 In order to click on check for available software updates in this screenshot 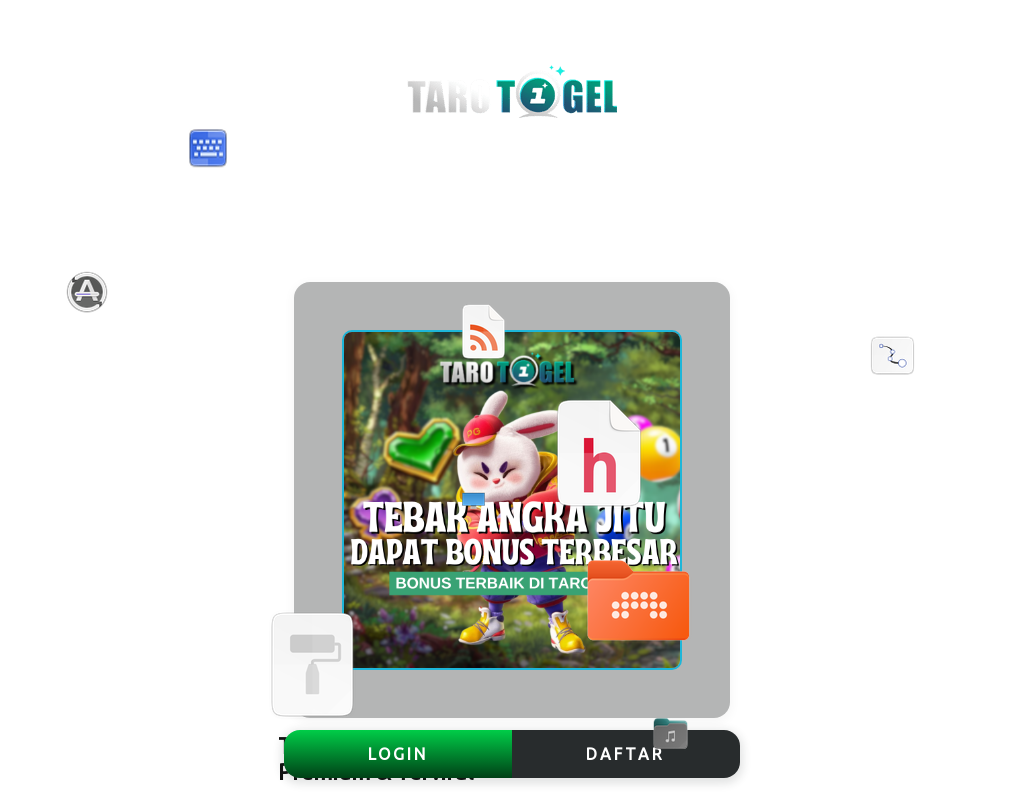, I will do `click(87, 292)`.